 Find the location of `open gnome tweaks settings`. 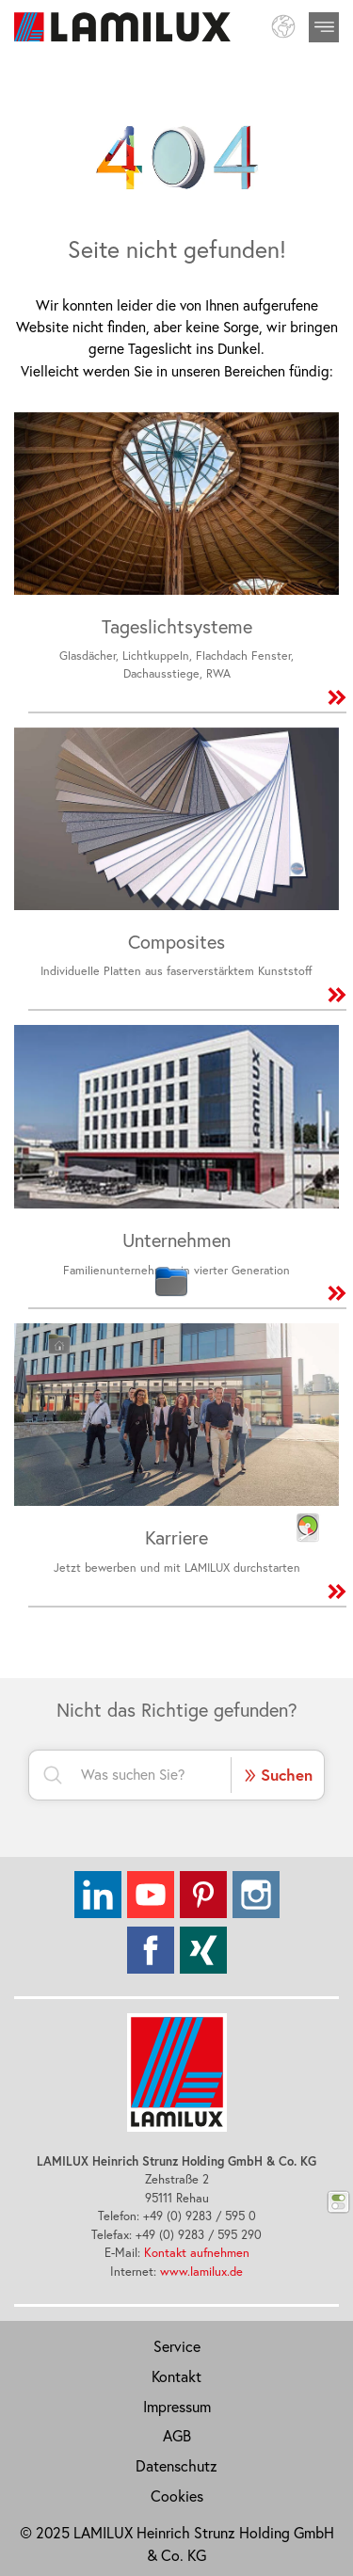

open gnome tweaks settings is located at coordinates (338, 2201).